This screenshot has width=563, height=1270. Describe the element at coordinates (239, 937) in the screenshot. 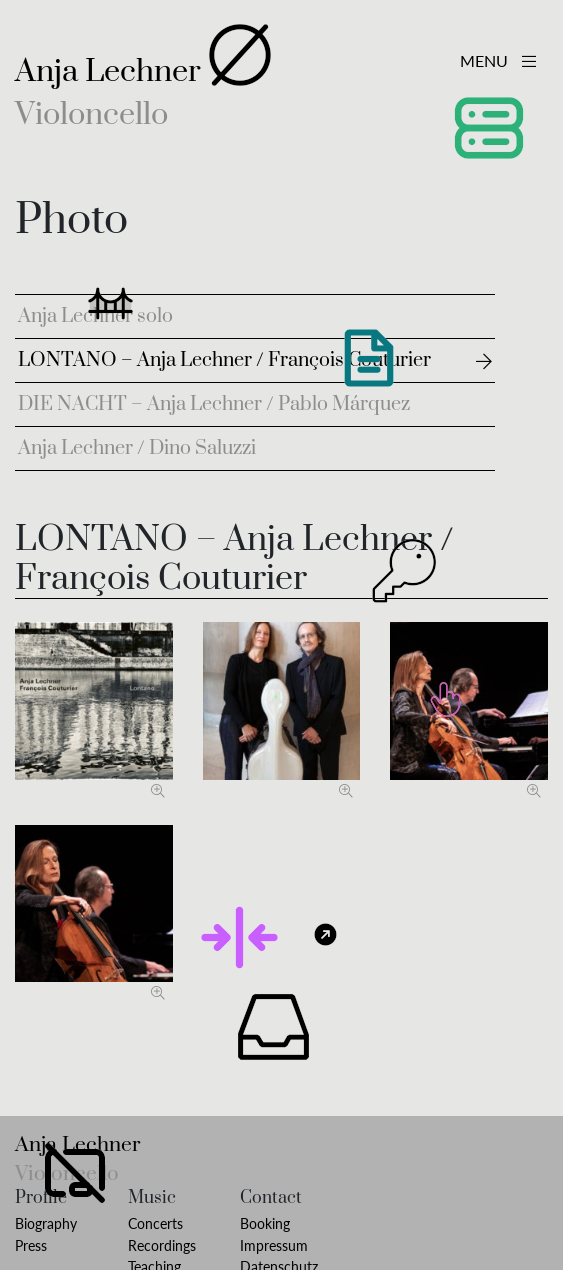

I see `collapse or minimize a horizontal panel` at that location.